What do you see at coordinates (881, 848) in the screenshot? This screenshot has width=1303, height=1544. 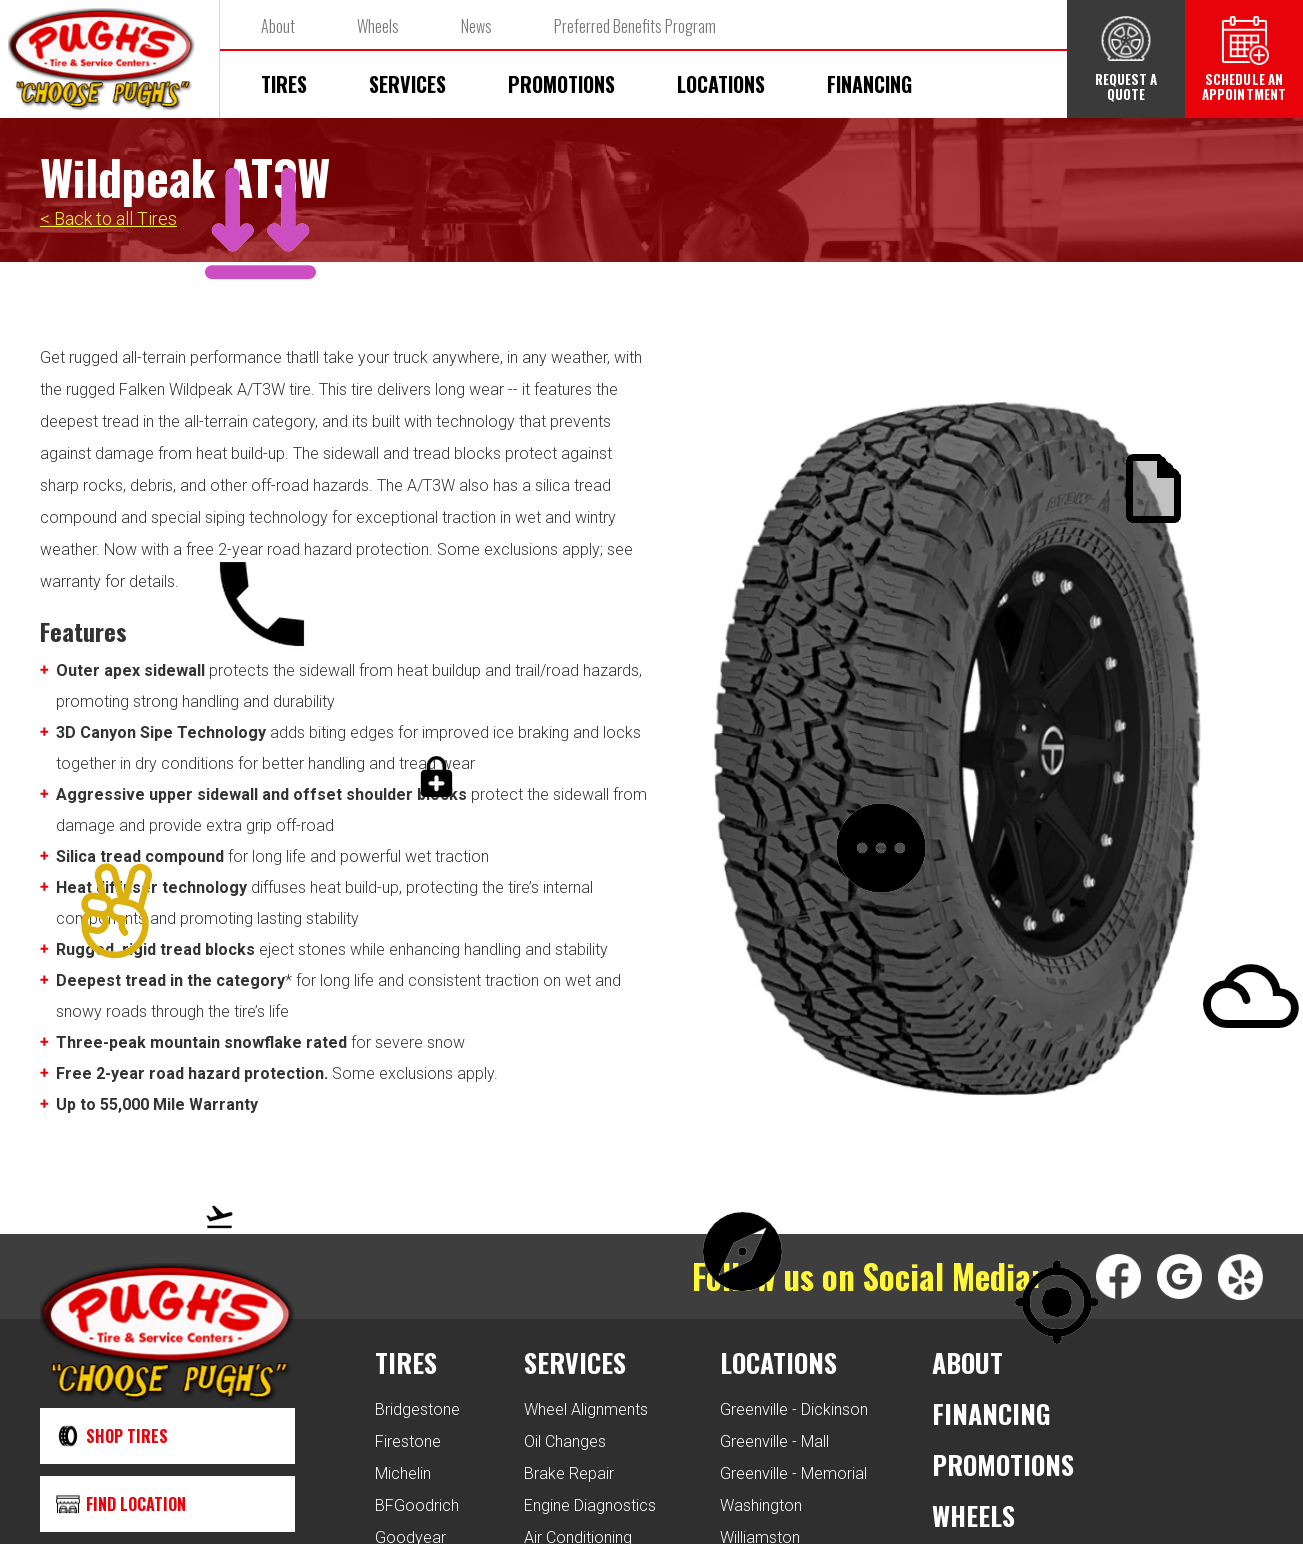 I see `access more options or actions` at bounding box center [881, 848].